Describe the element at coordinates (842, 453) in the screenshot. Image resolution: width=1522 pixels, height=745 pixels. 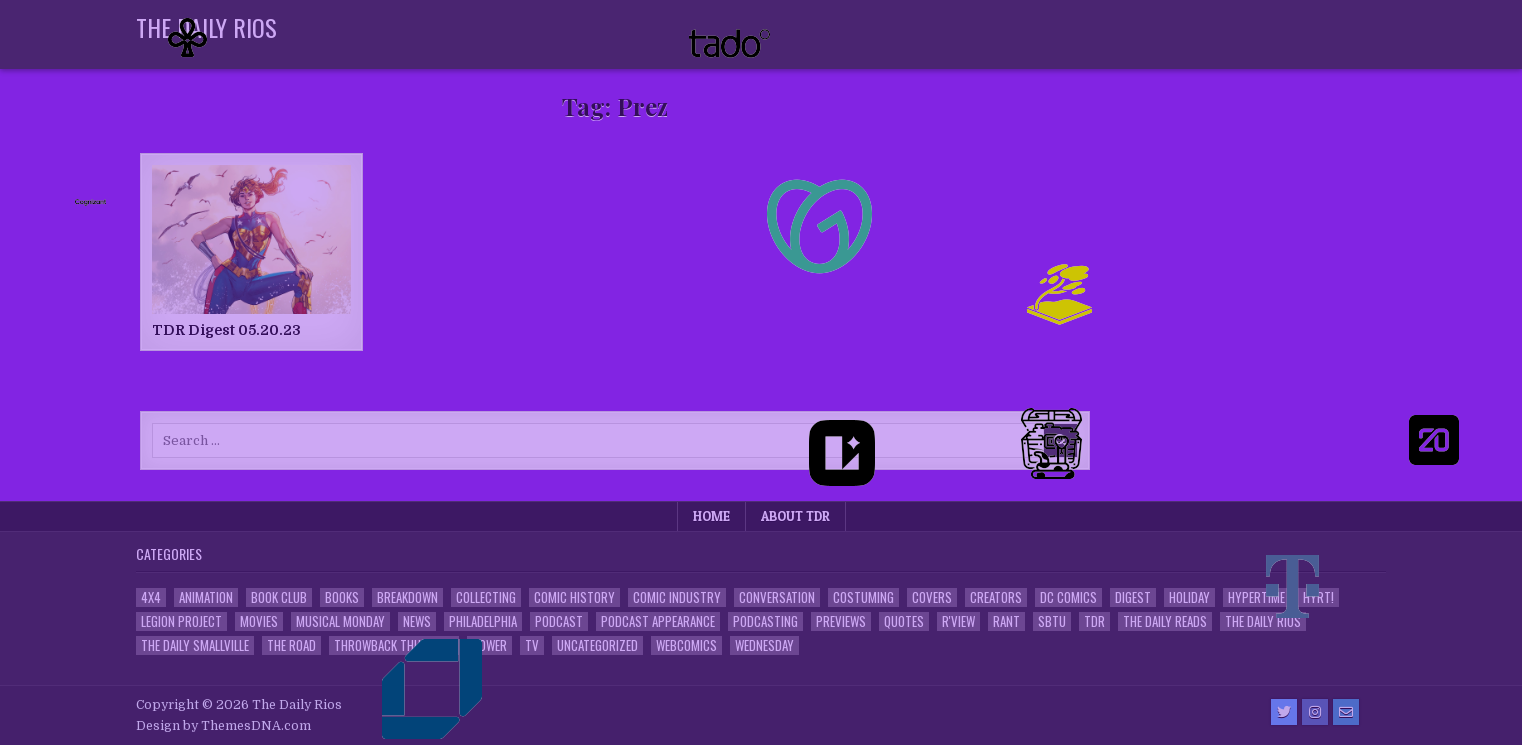
I see `open lunacy design application` at that location.